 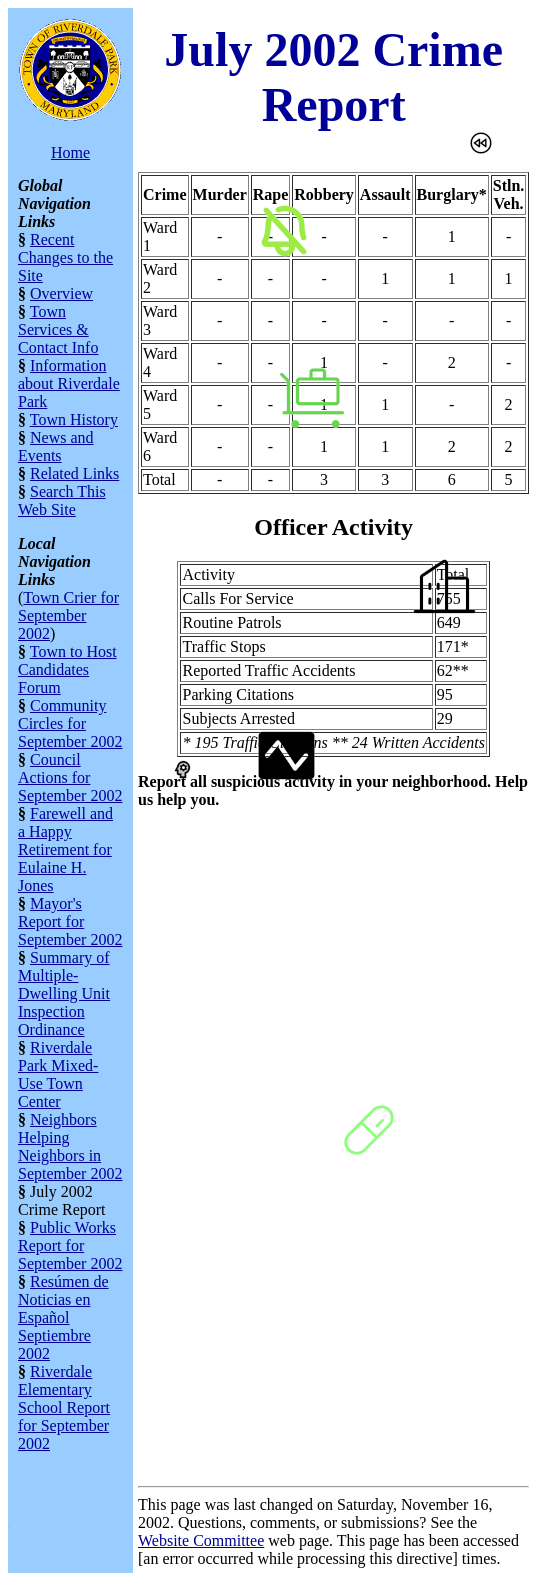 What do you see at coordinates (481, 143) in the screenshot?
I see `rewind or skip backward in media playback` at bounding box center [481, 143].